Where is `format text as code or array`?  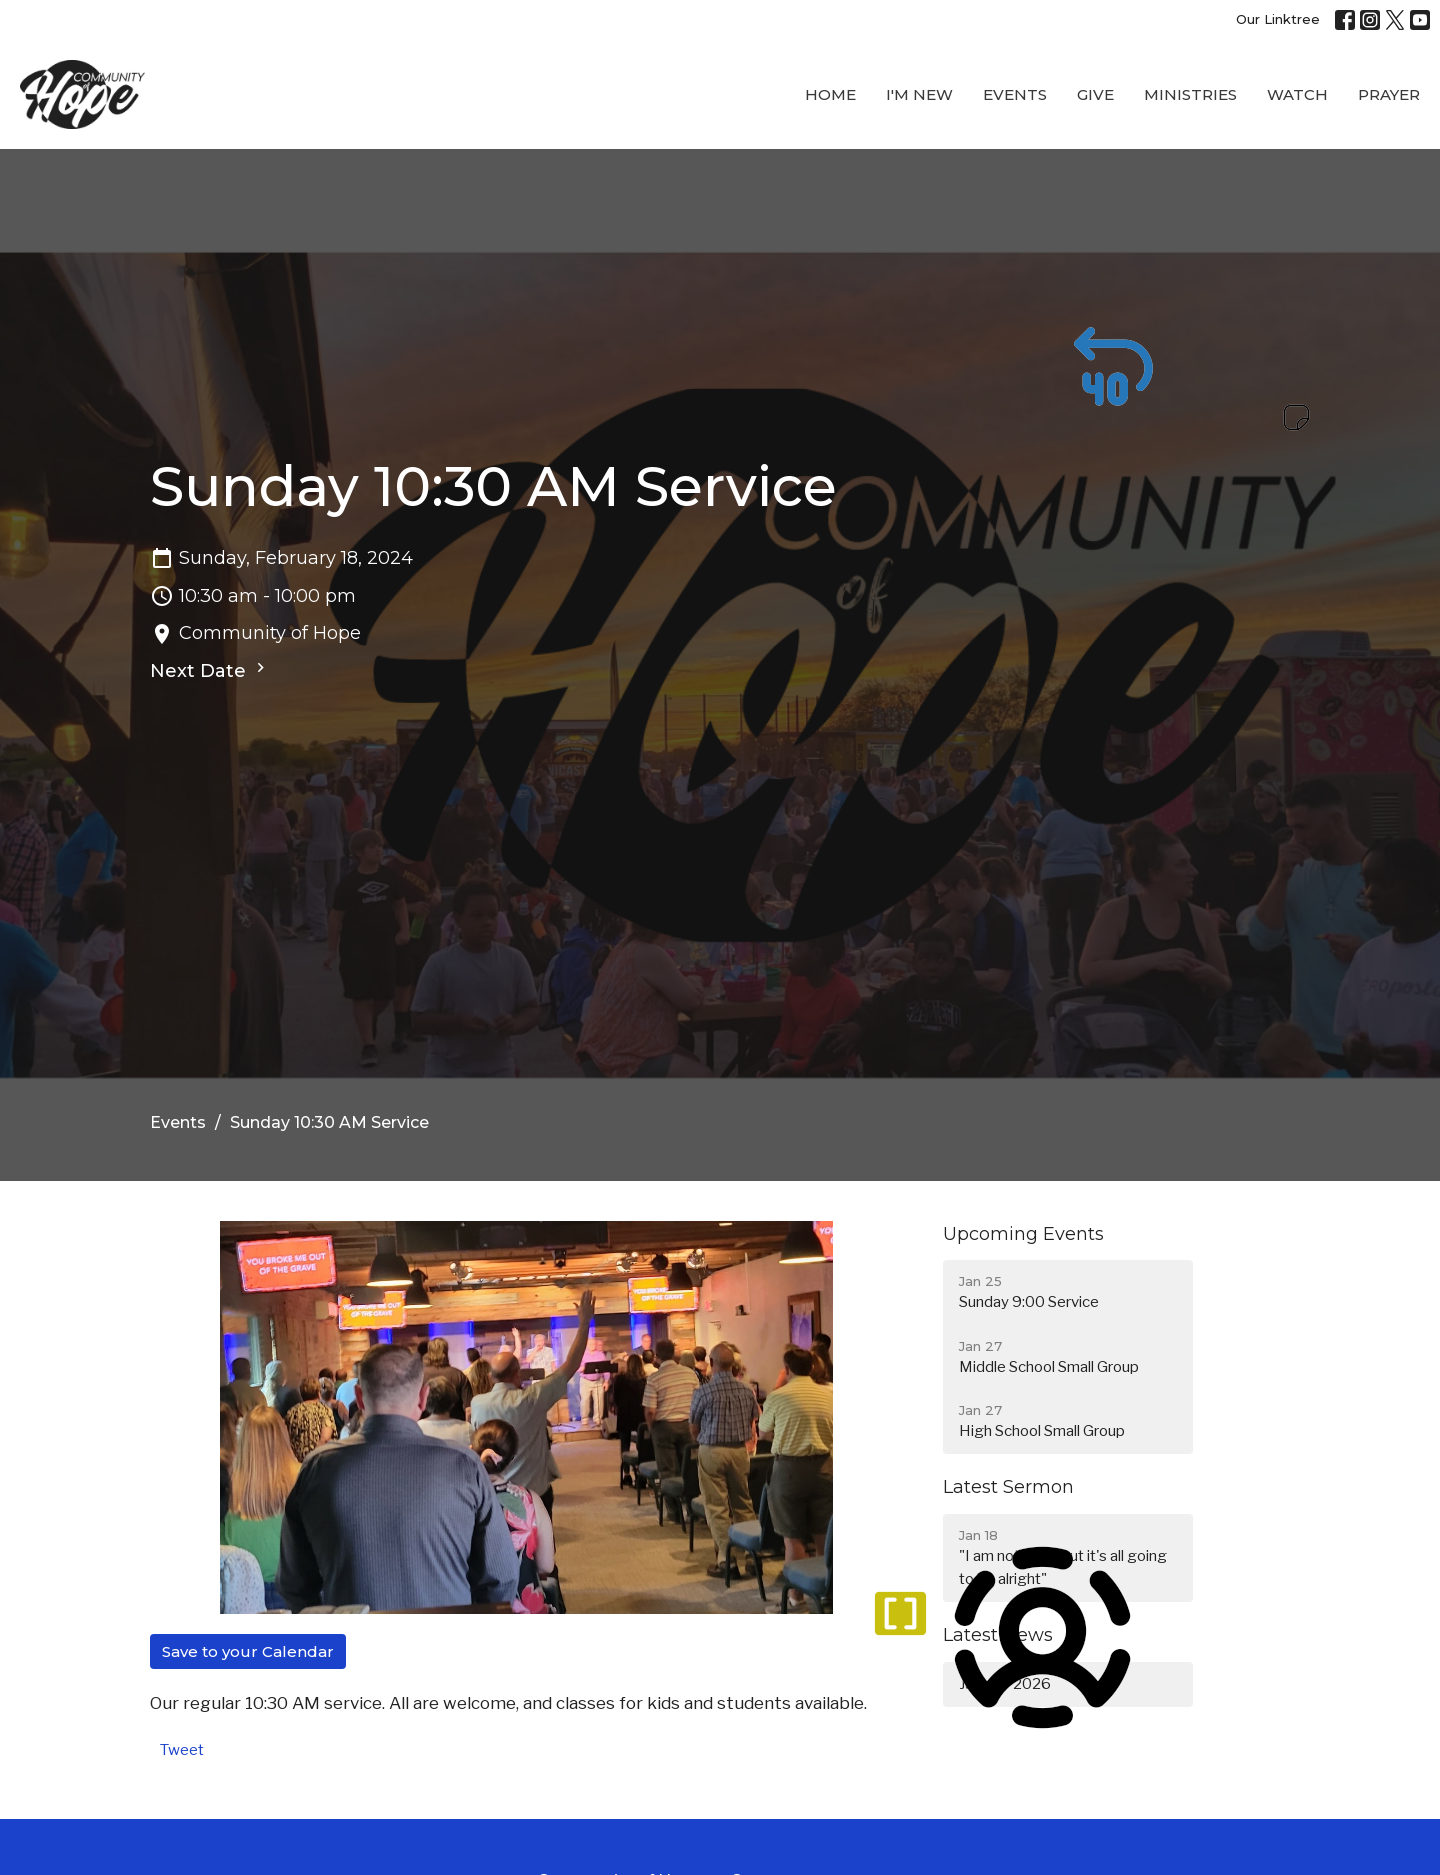 format text as code or array is located at coordinates (900, 1613).